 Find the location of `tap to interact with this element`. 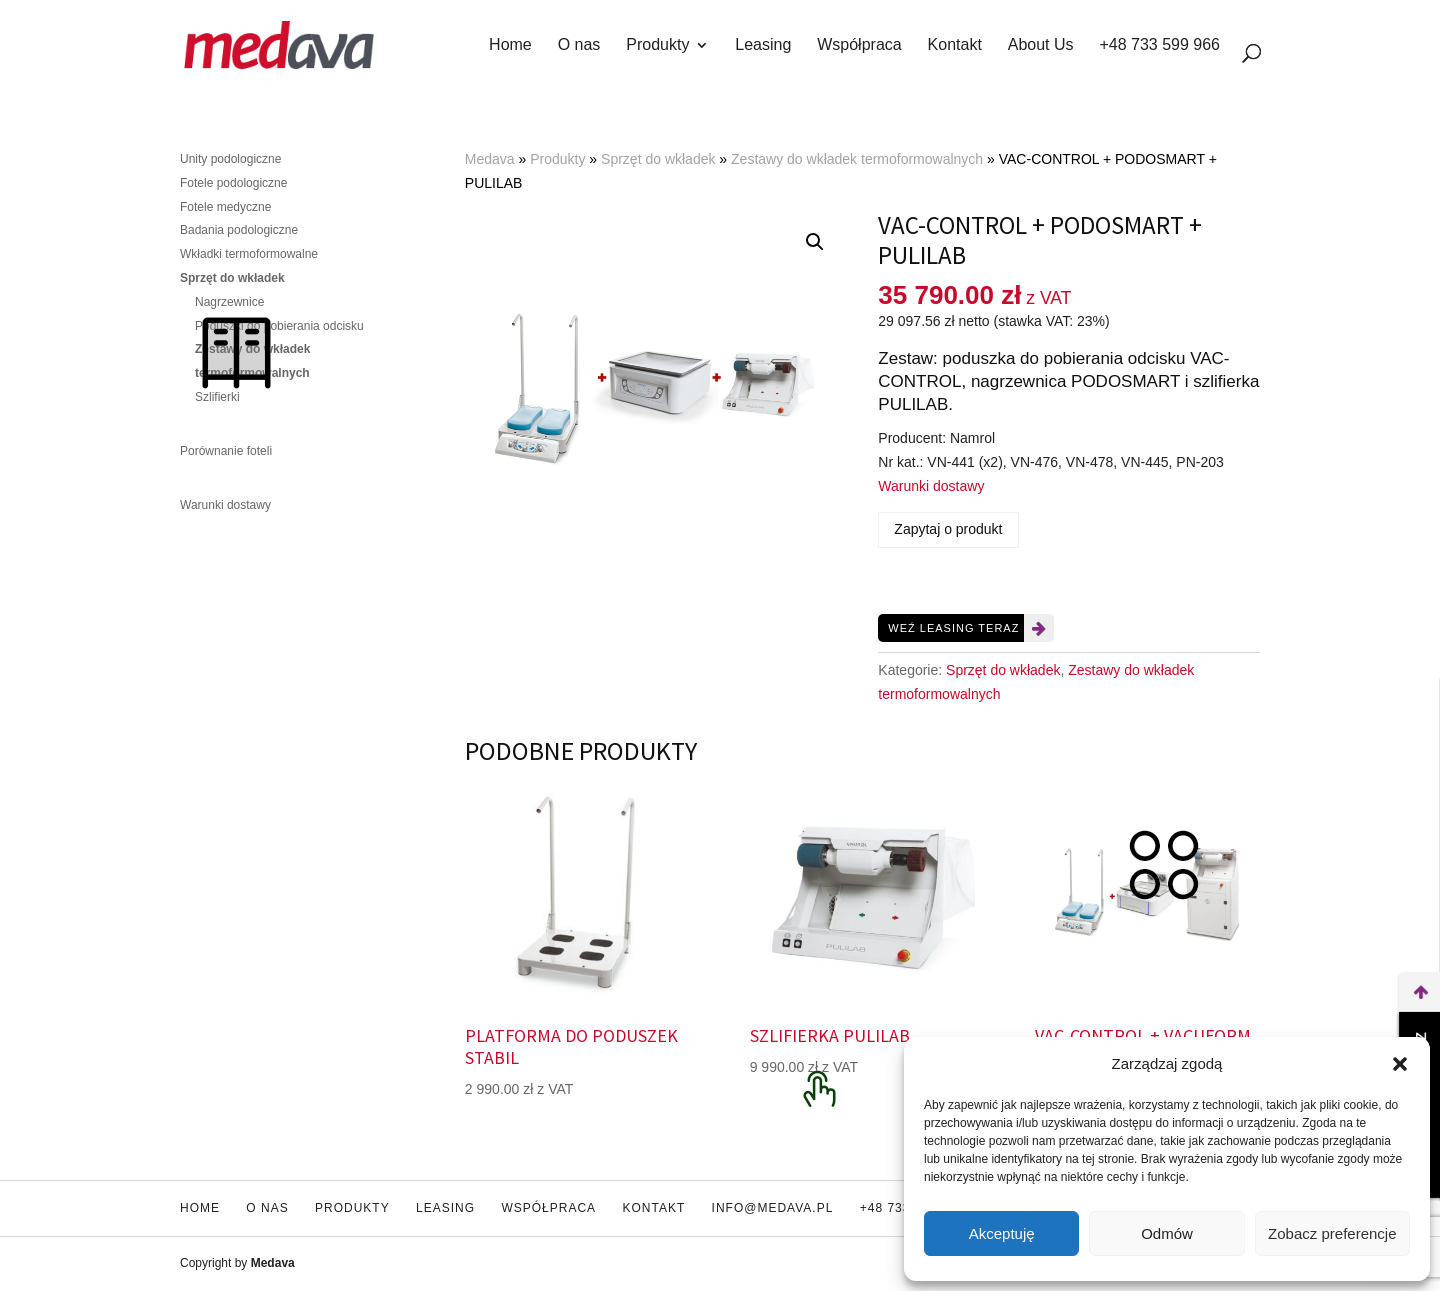

tap to interact with this element is located at coordinates (819, 1089).